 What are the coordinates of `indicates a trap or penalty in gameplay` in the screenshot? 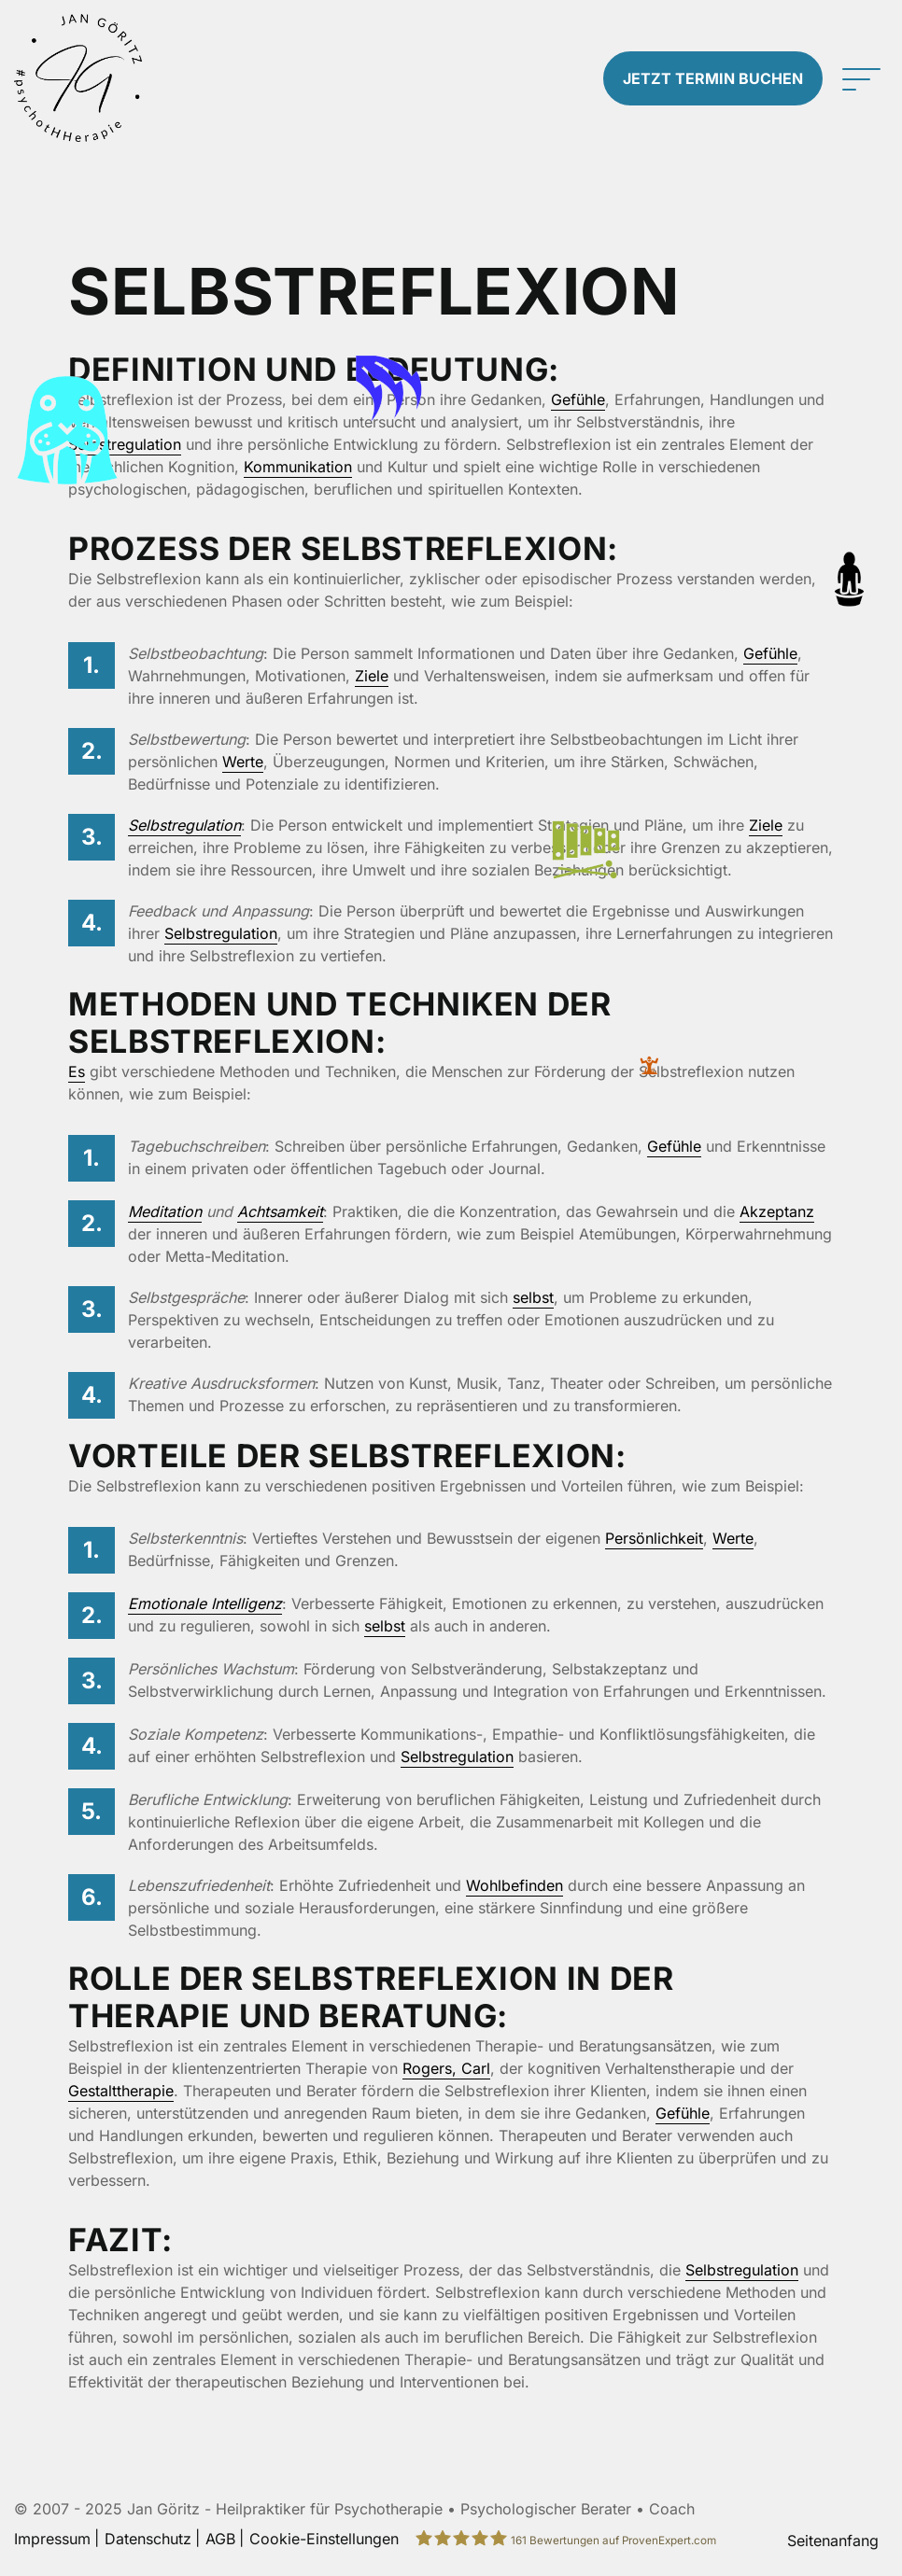 It's located at (849, 579).